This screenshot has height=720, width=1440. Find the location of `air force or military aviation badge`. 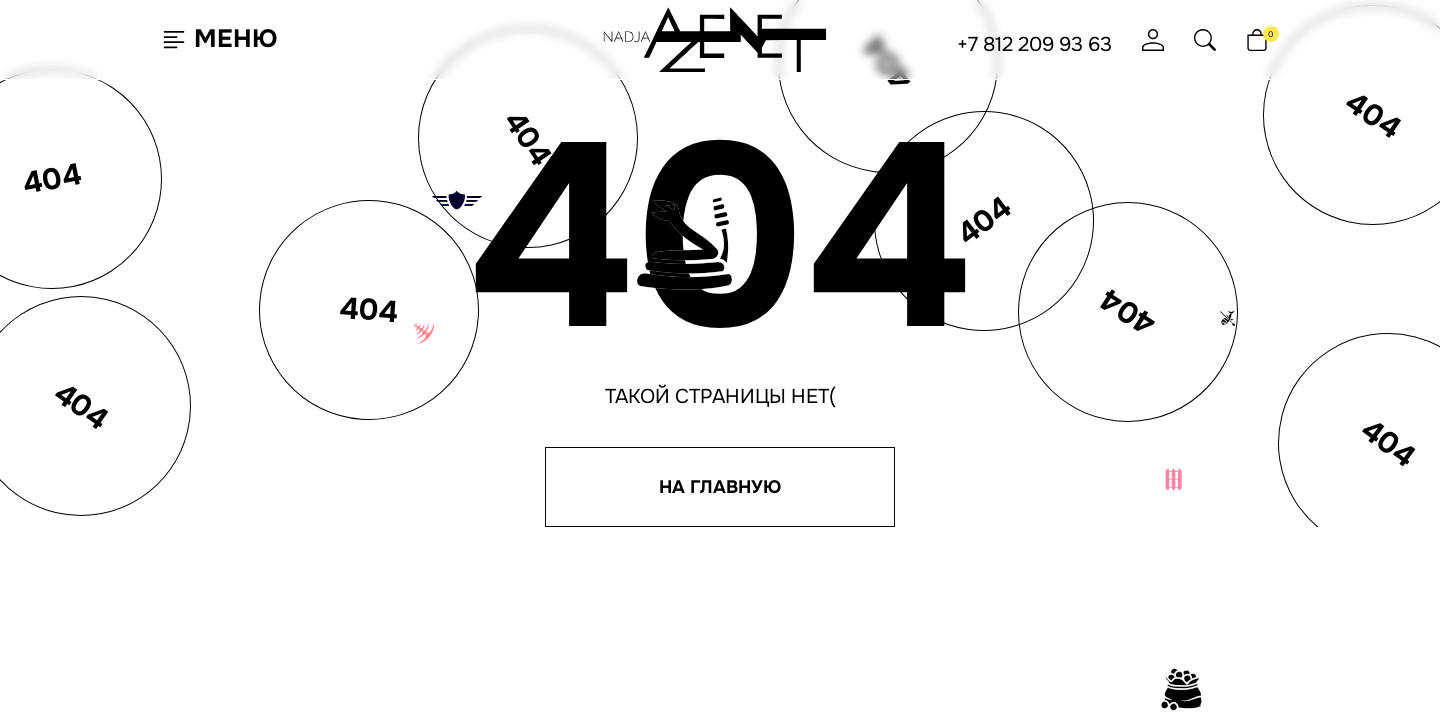

air force or military aviation badge is located at coordinates (457, 200).